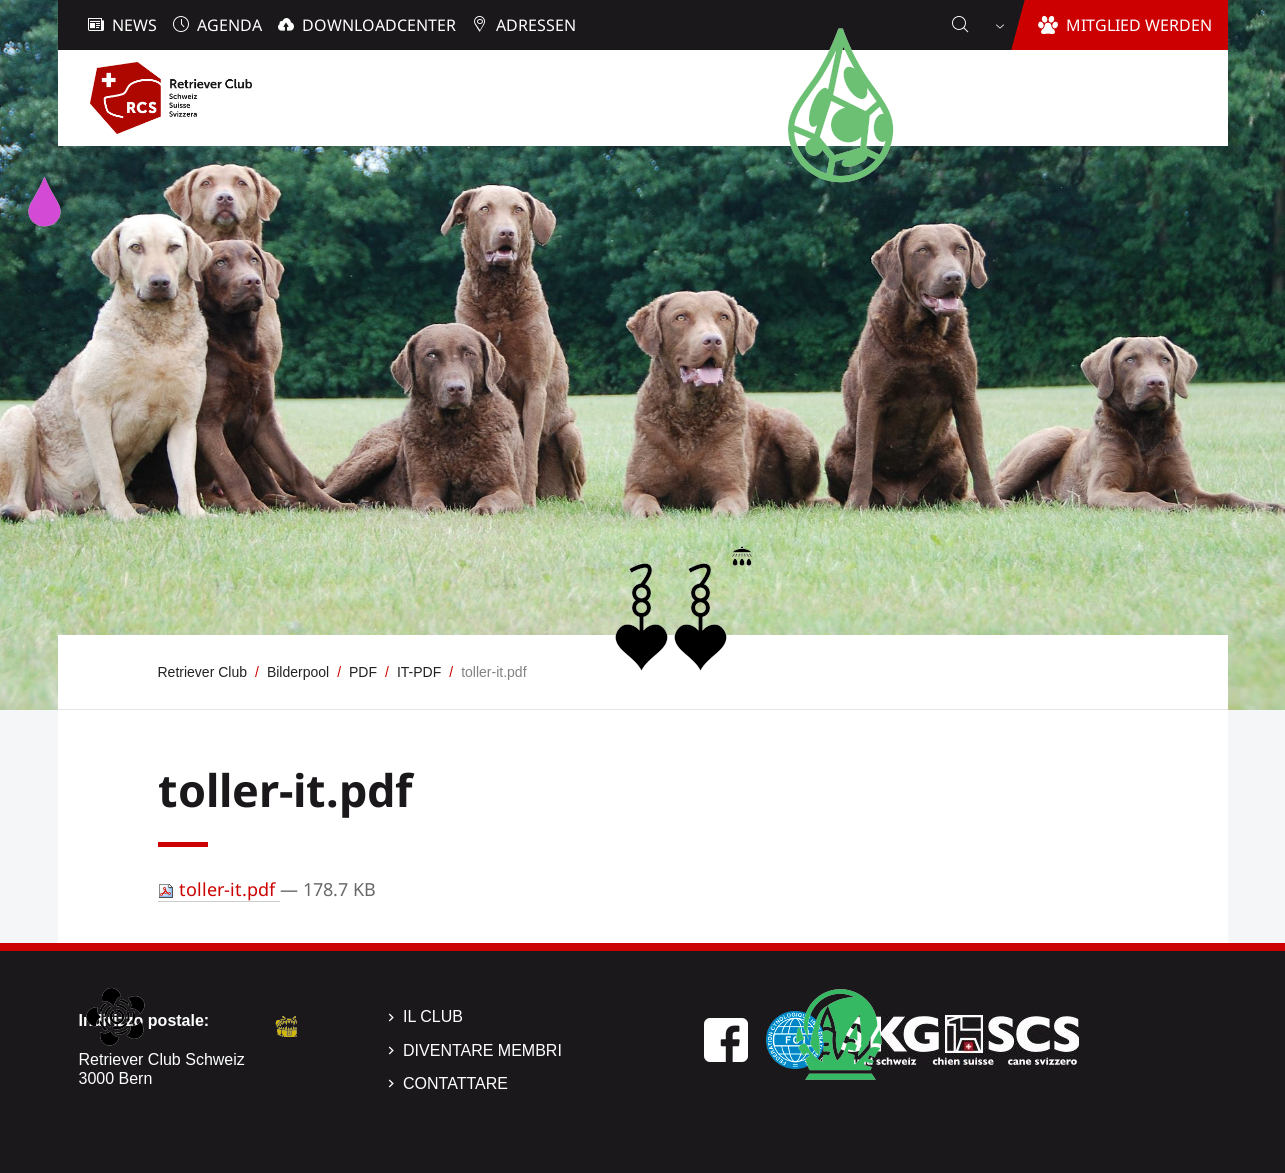 This screenshot has height=1173, width=1285. Describe the element at coordinates (841, 101) in the screenshot. I see `activate crystallization ability or spell` at that location.